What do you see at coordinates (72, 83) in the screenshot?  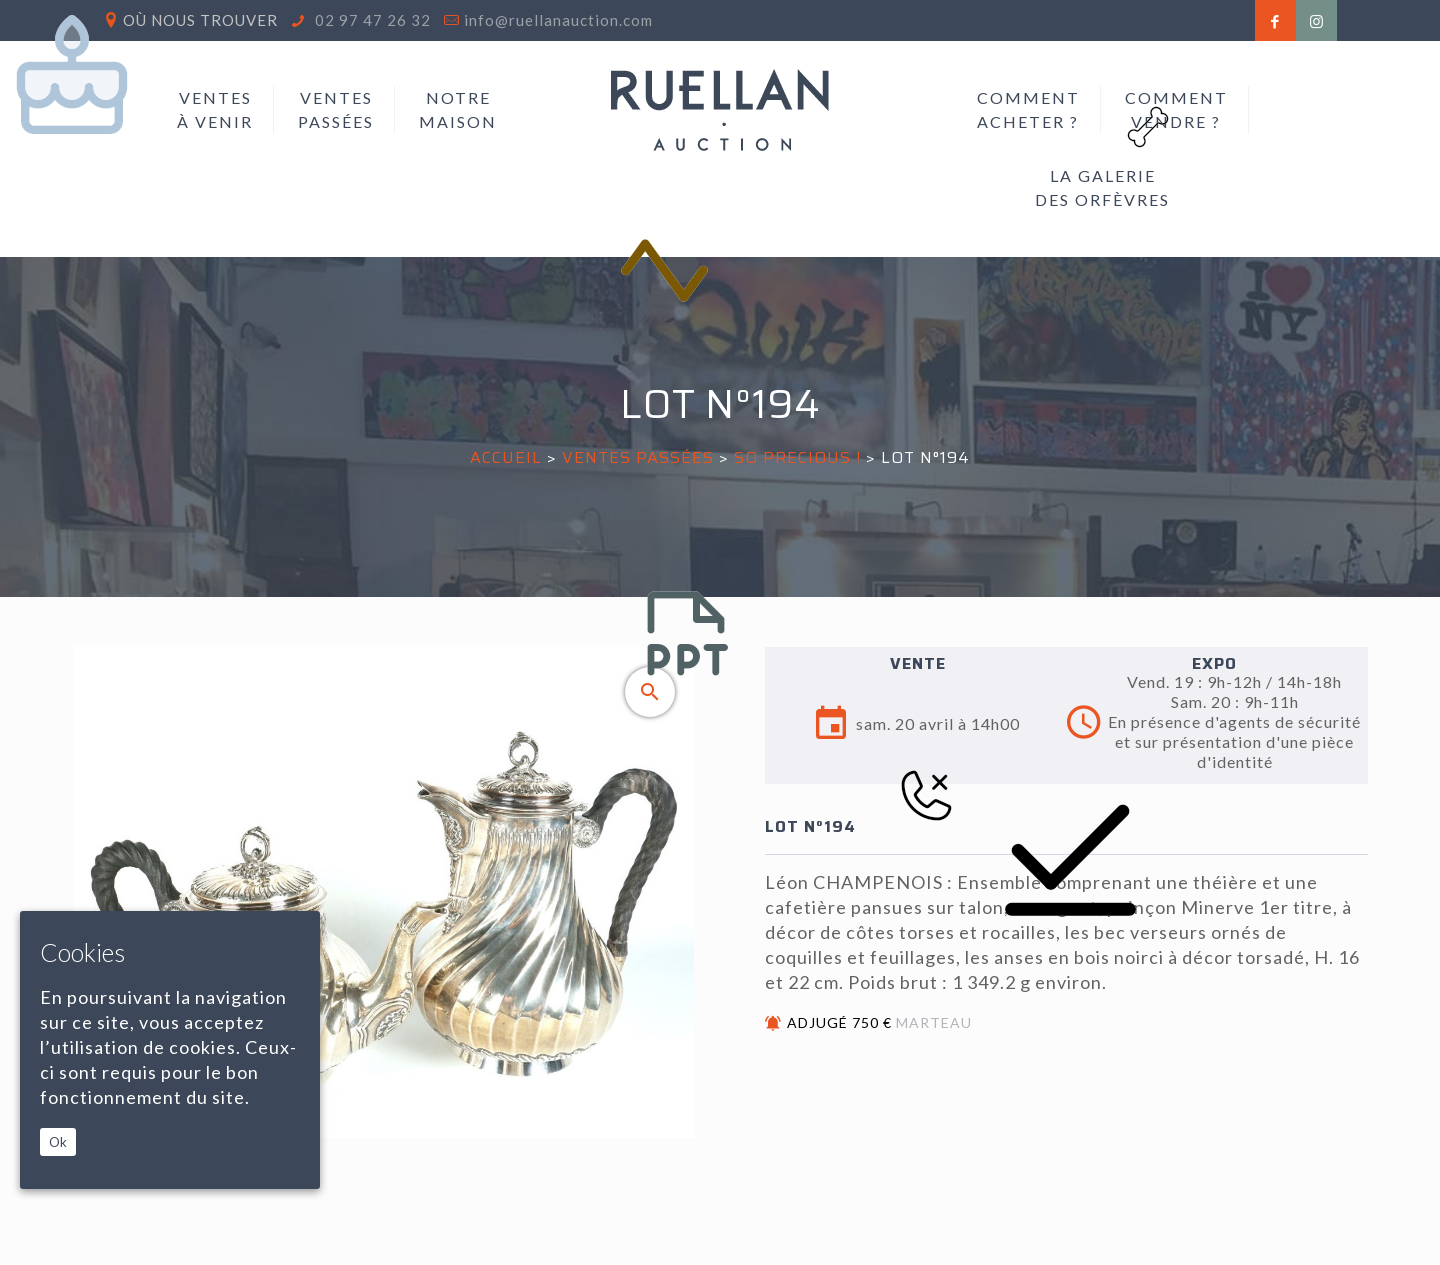 I see `view birthday or celebration notifications` at bounding box center [72, 83].